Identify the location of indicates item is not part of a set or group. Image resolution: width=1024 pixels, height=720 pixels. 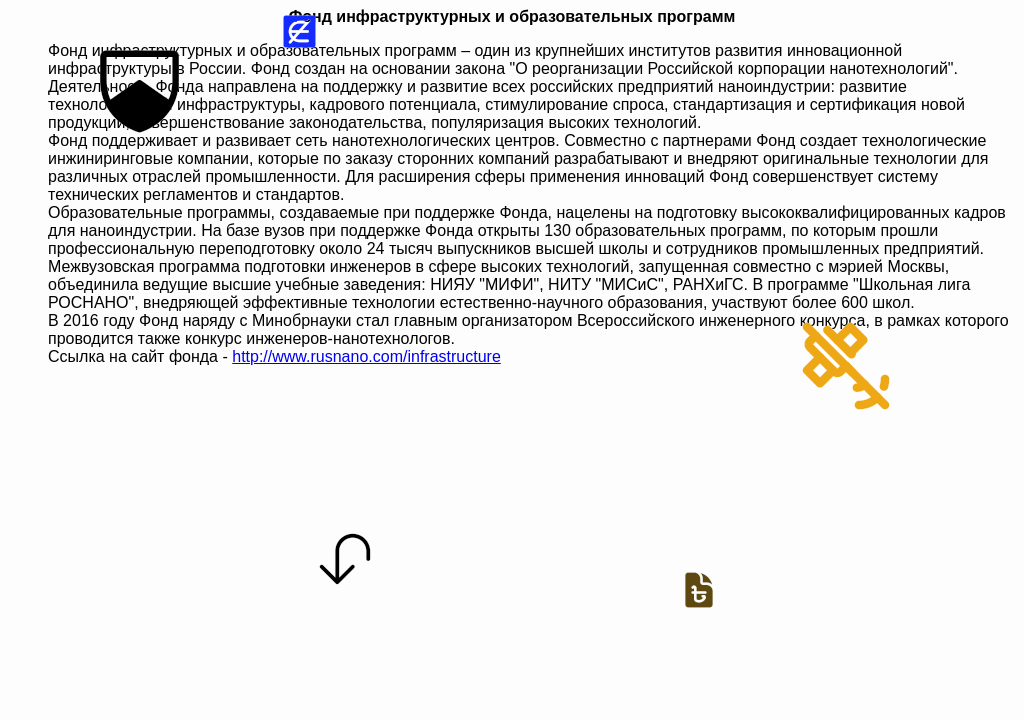
(299, 31).